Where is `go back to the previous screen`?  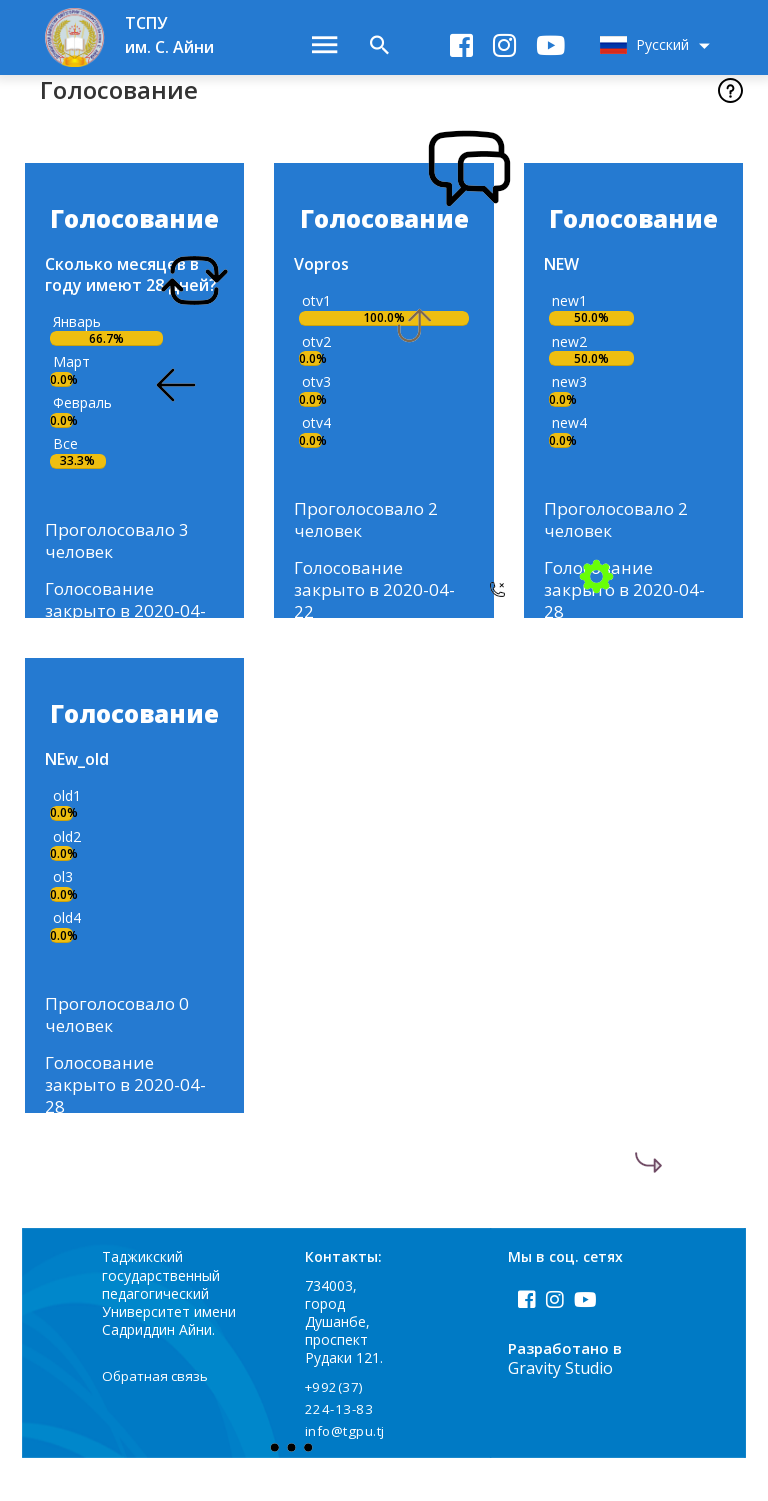
go back to the previous screen is located at coordinates (176, 385).